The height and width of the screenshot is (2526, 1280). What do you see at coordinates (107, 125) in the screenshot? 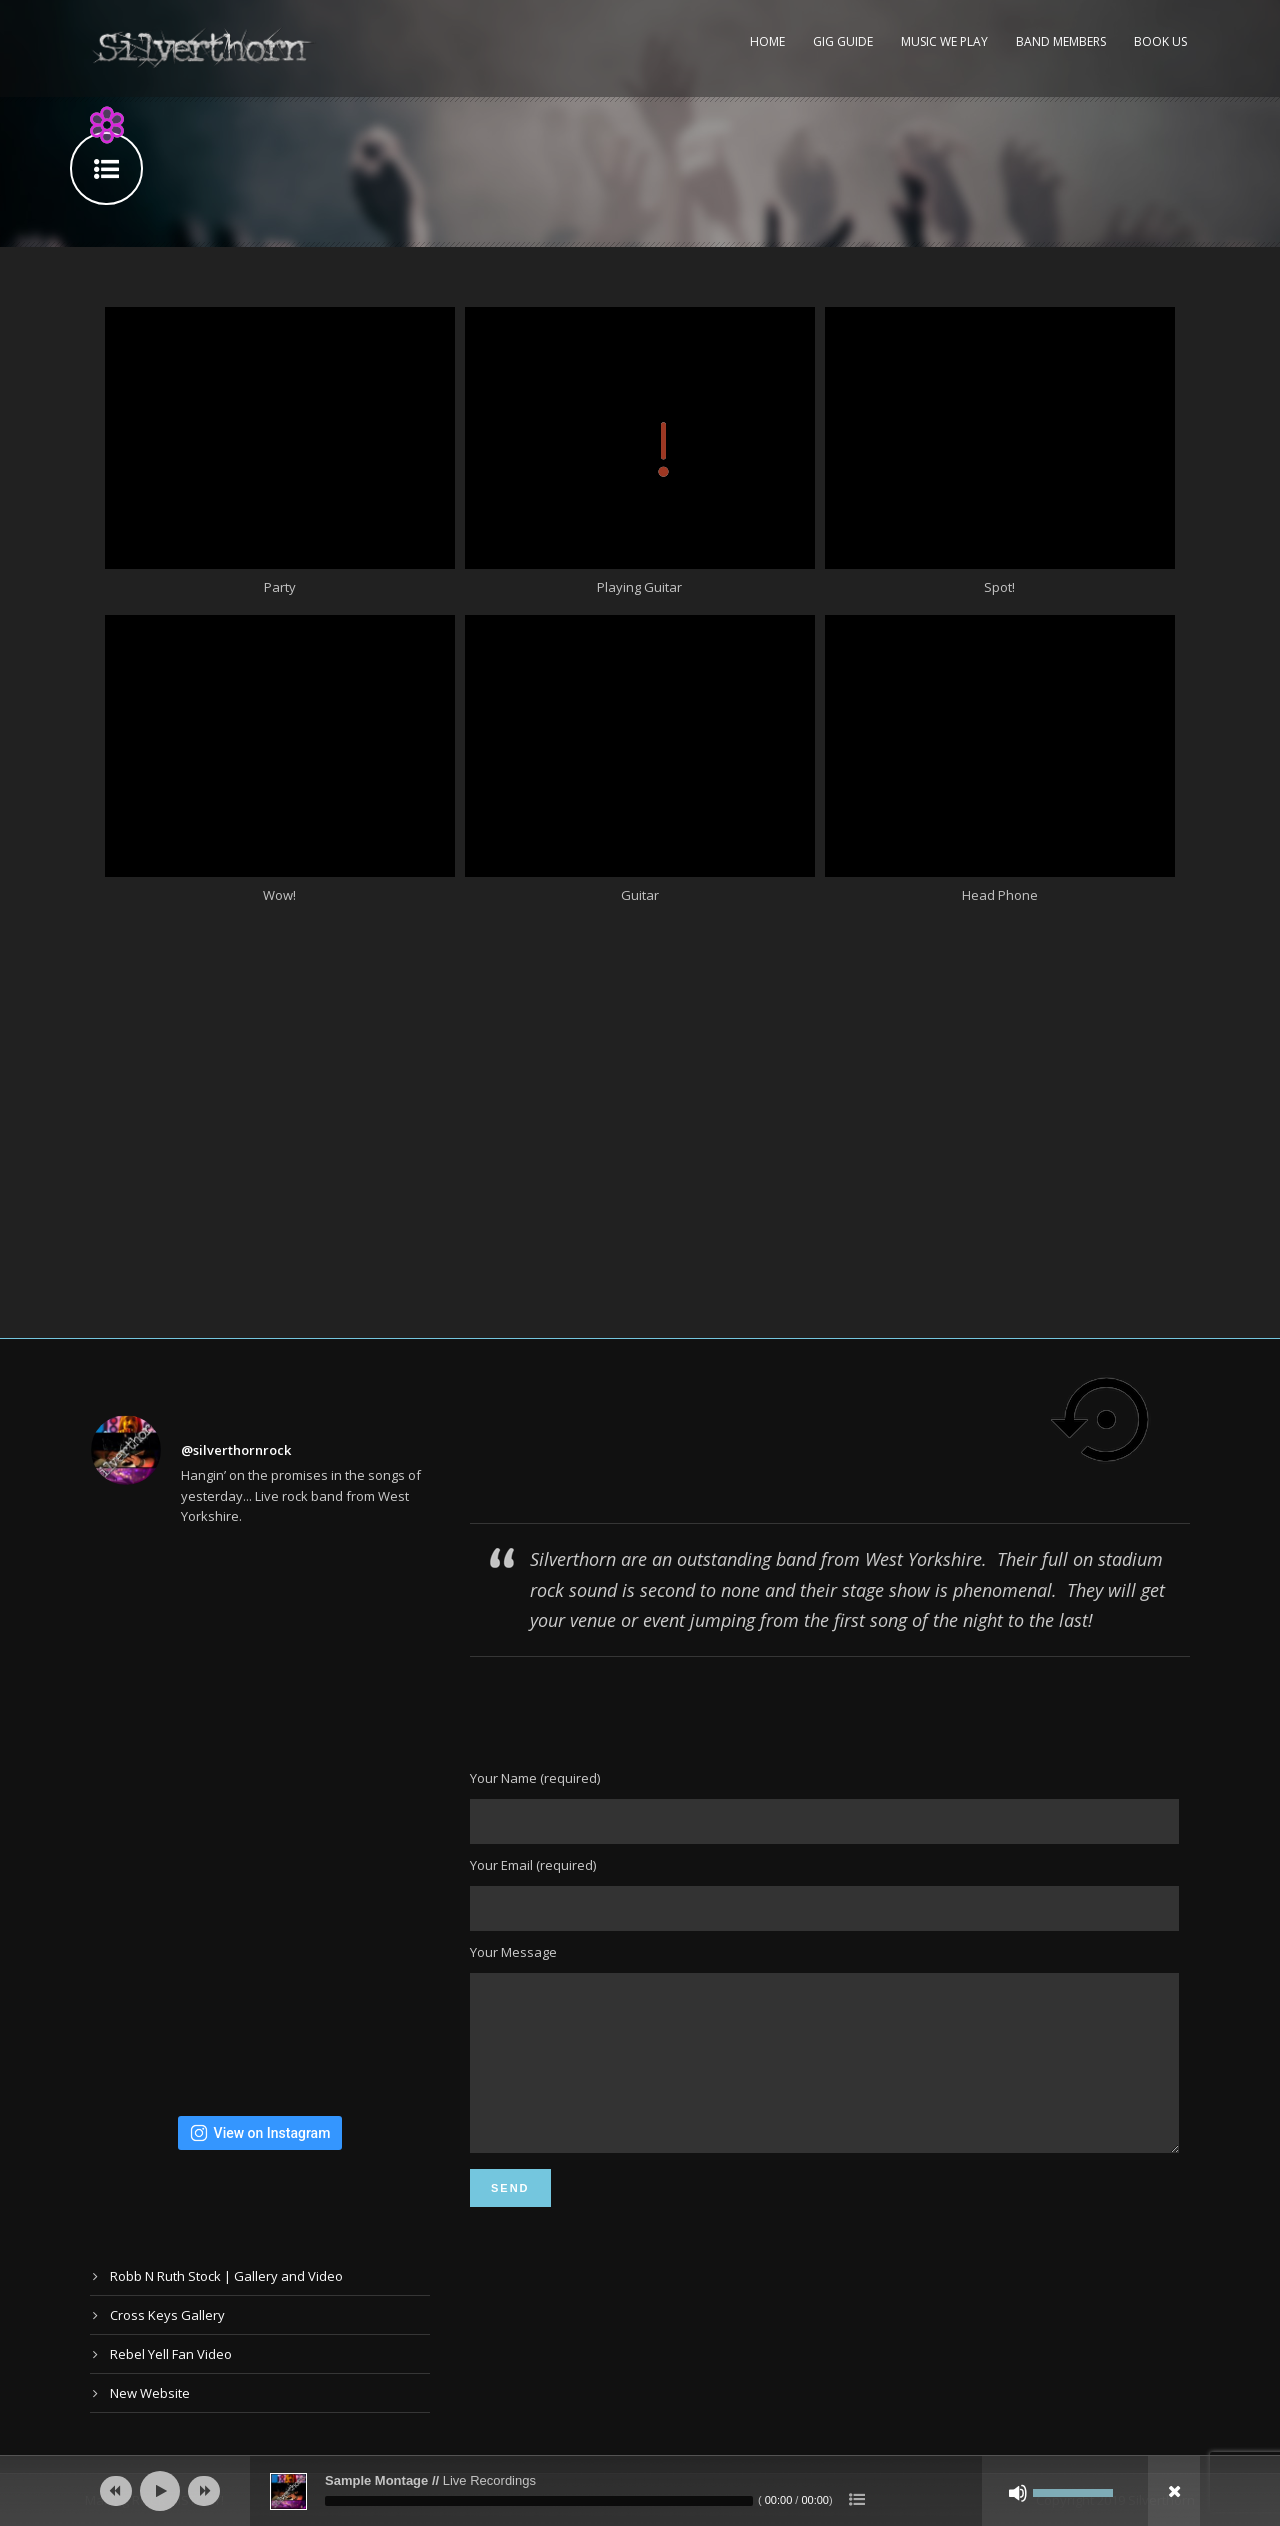
I see `access garden or plant care features` at bounding box center [107, 125].